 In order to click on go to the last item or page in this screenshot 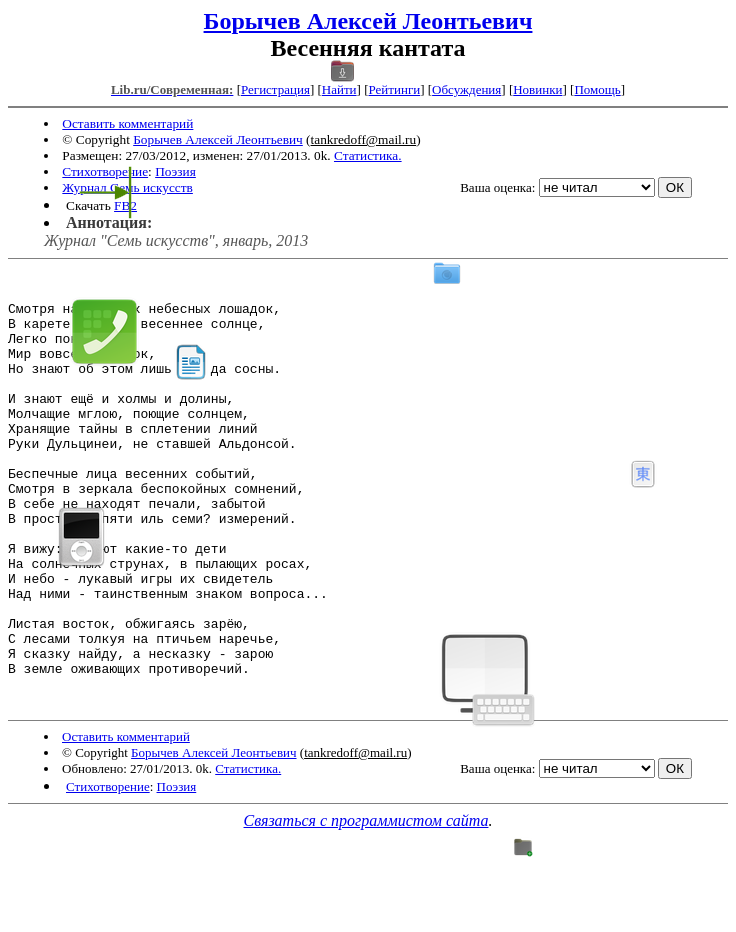, I will do `click(105, 192)`.